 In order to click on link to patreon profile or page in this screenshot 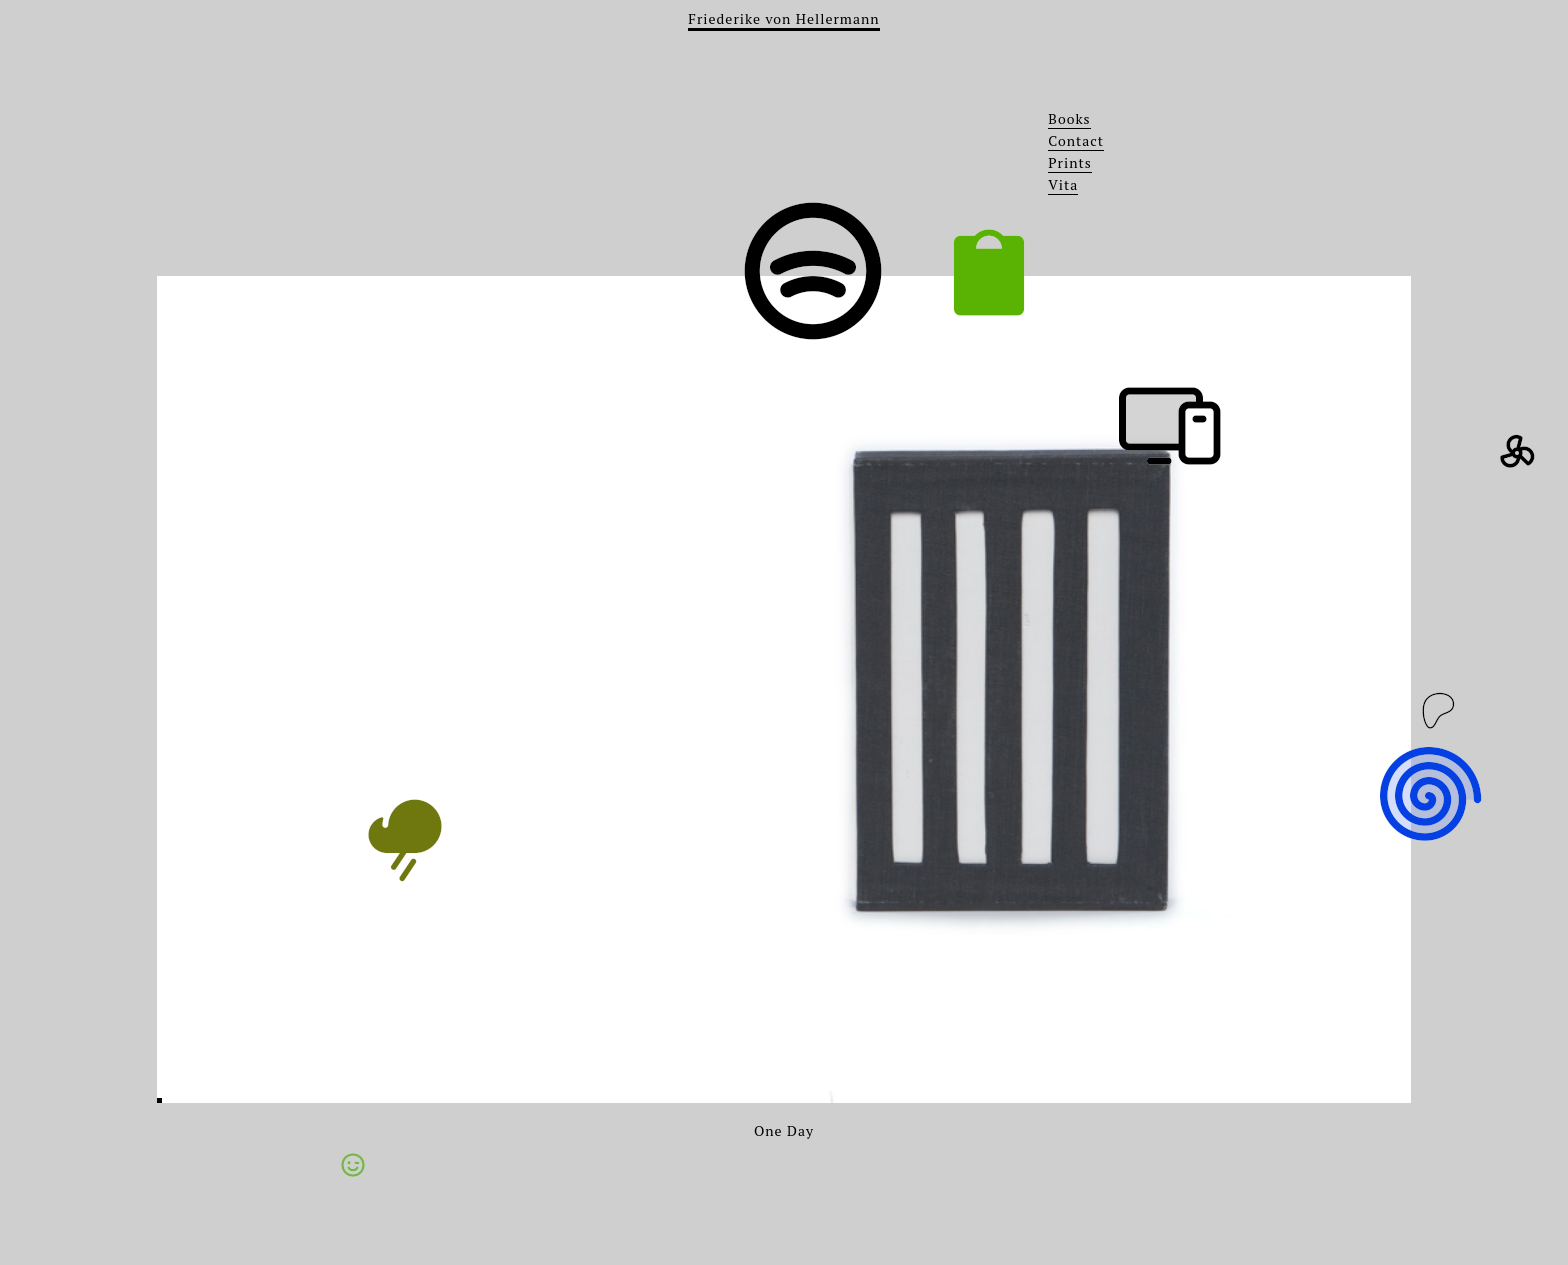, I will do `click(1437, 710)`.